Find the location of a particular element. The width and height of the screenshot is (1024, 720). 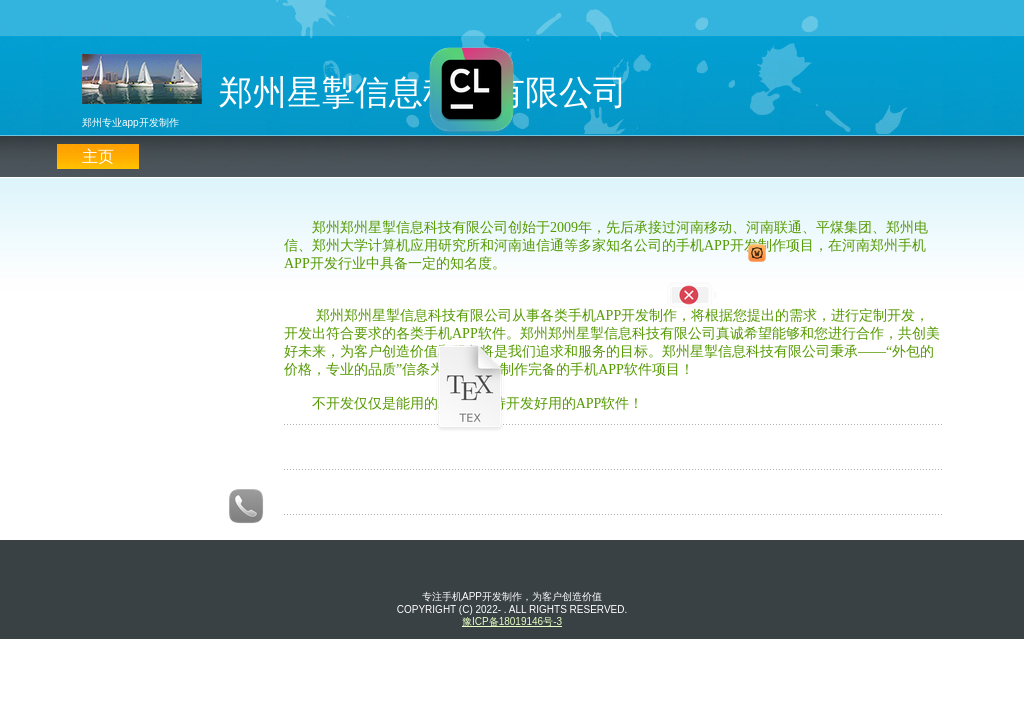

launch World of Warcraft is located at coordinates (757, 253).